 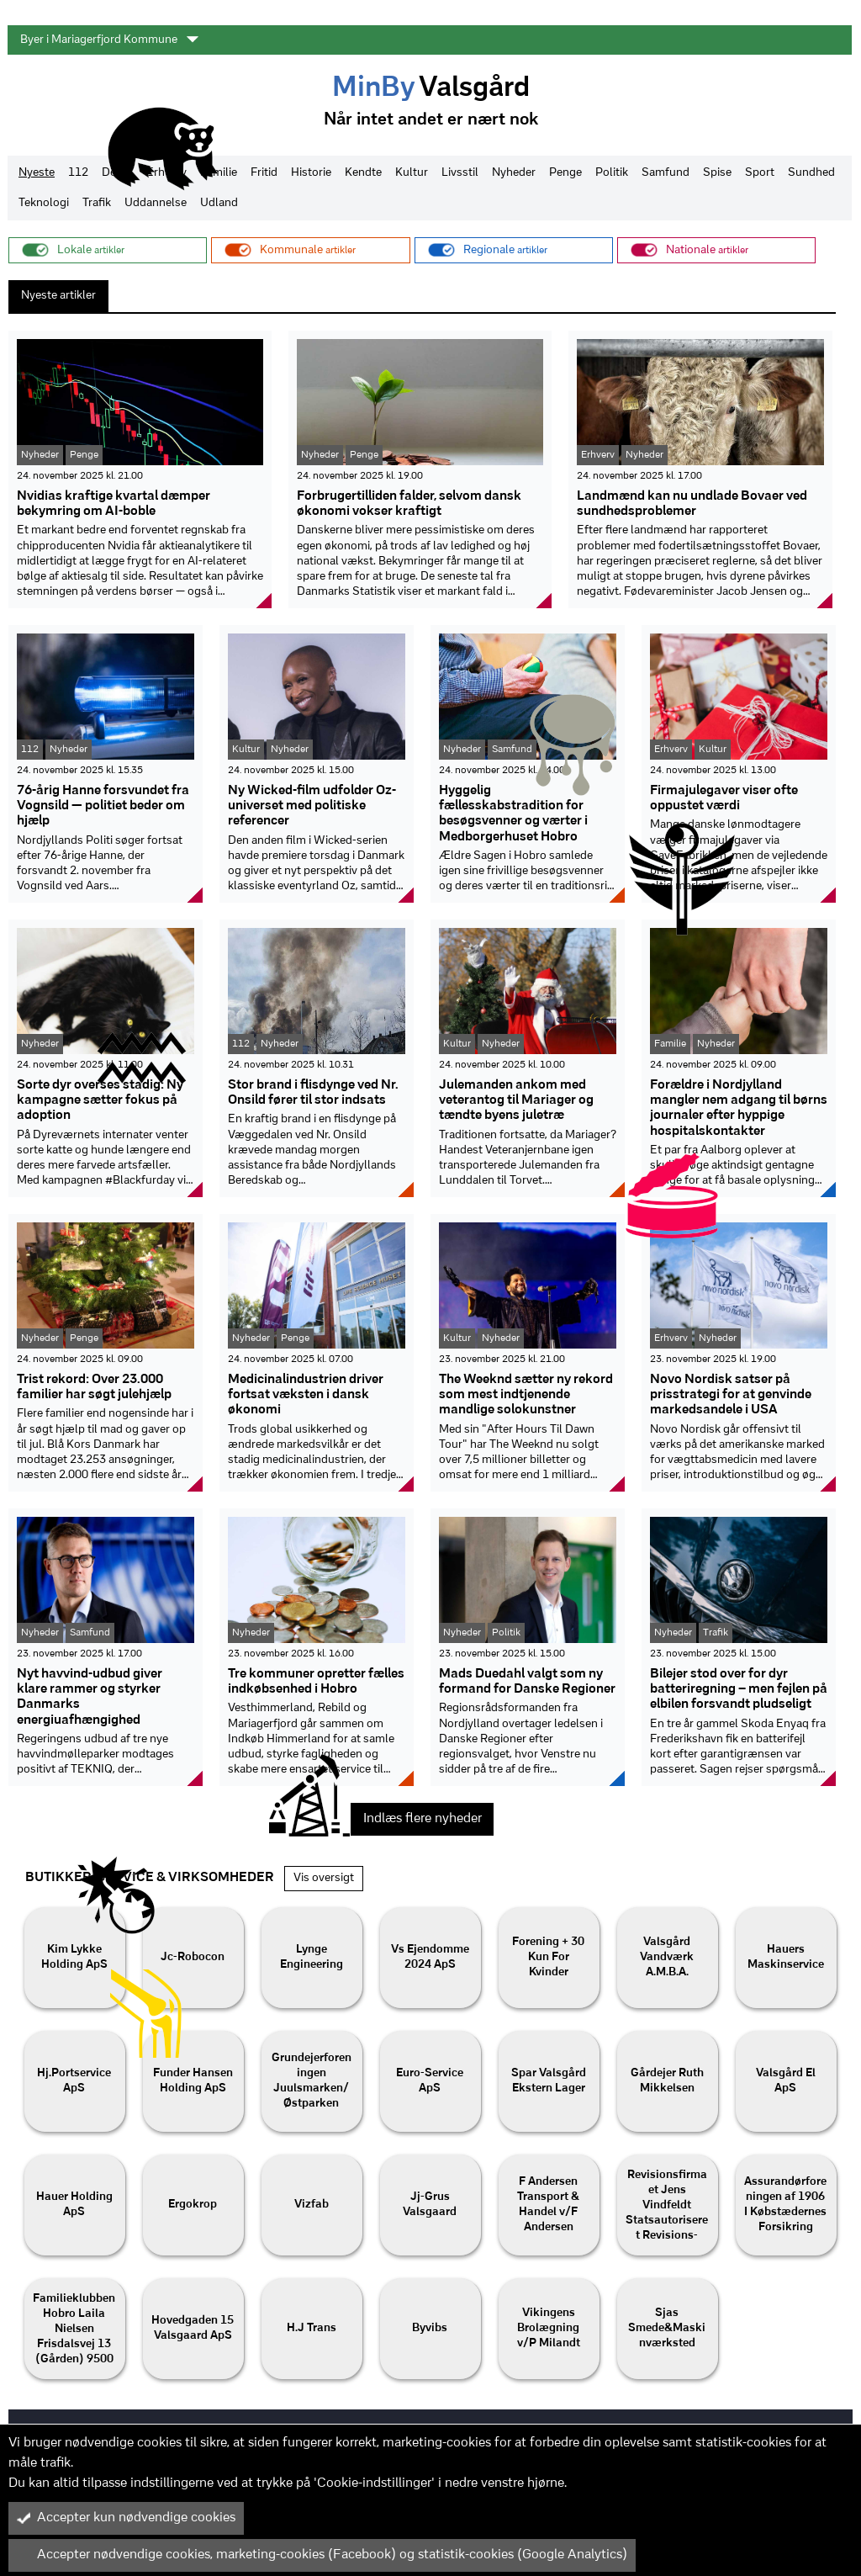 What do you see at coordinates (163, 149) in the screenshot?
I see `polar bear icon for wildlife or arctic-themed game` at bounding box center [163, 149].